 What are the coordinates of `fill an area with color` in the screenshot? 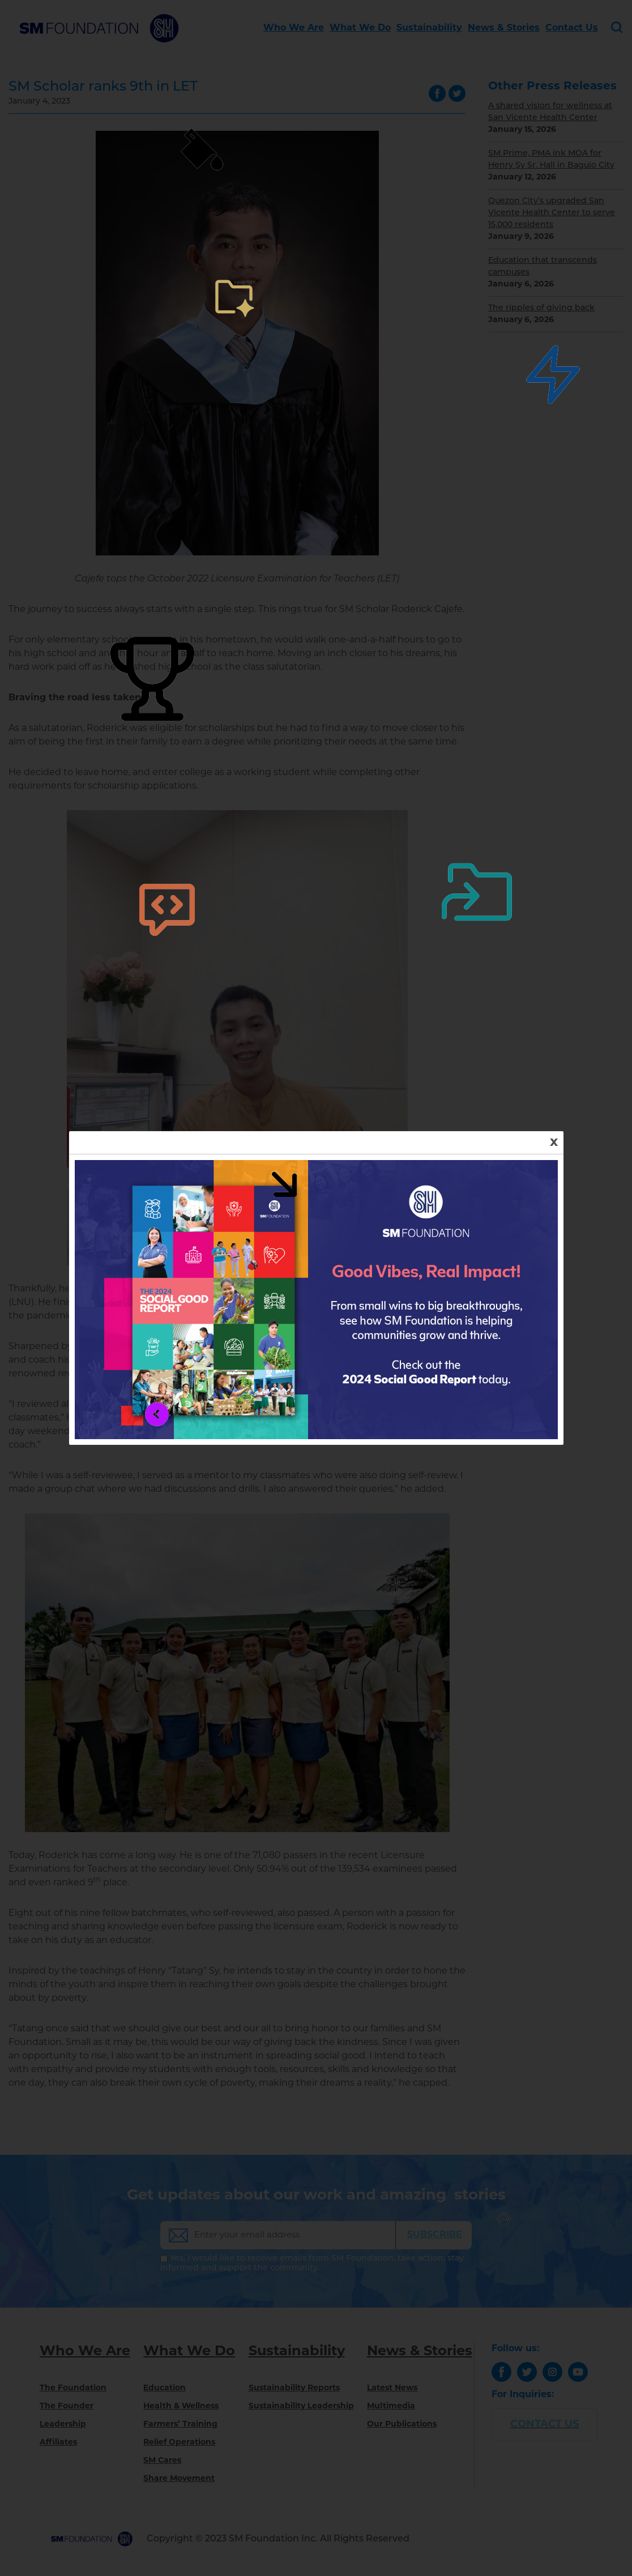 It's located at (202, 149).